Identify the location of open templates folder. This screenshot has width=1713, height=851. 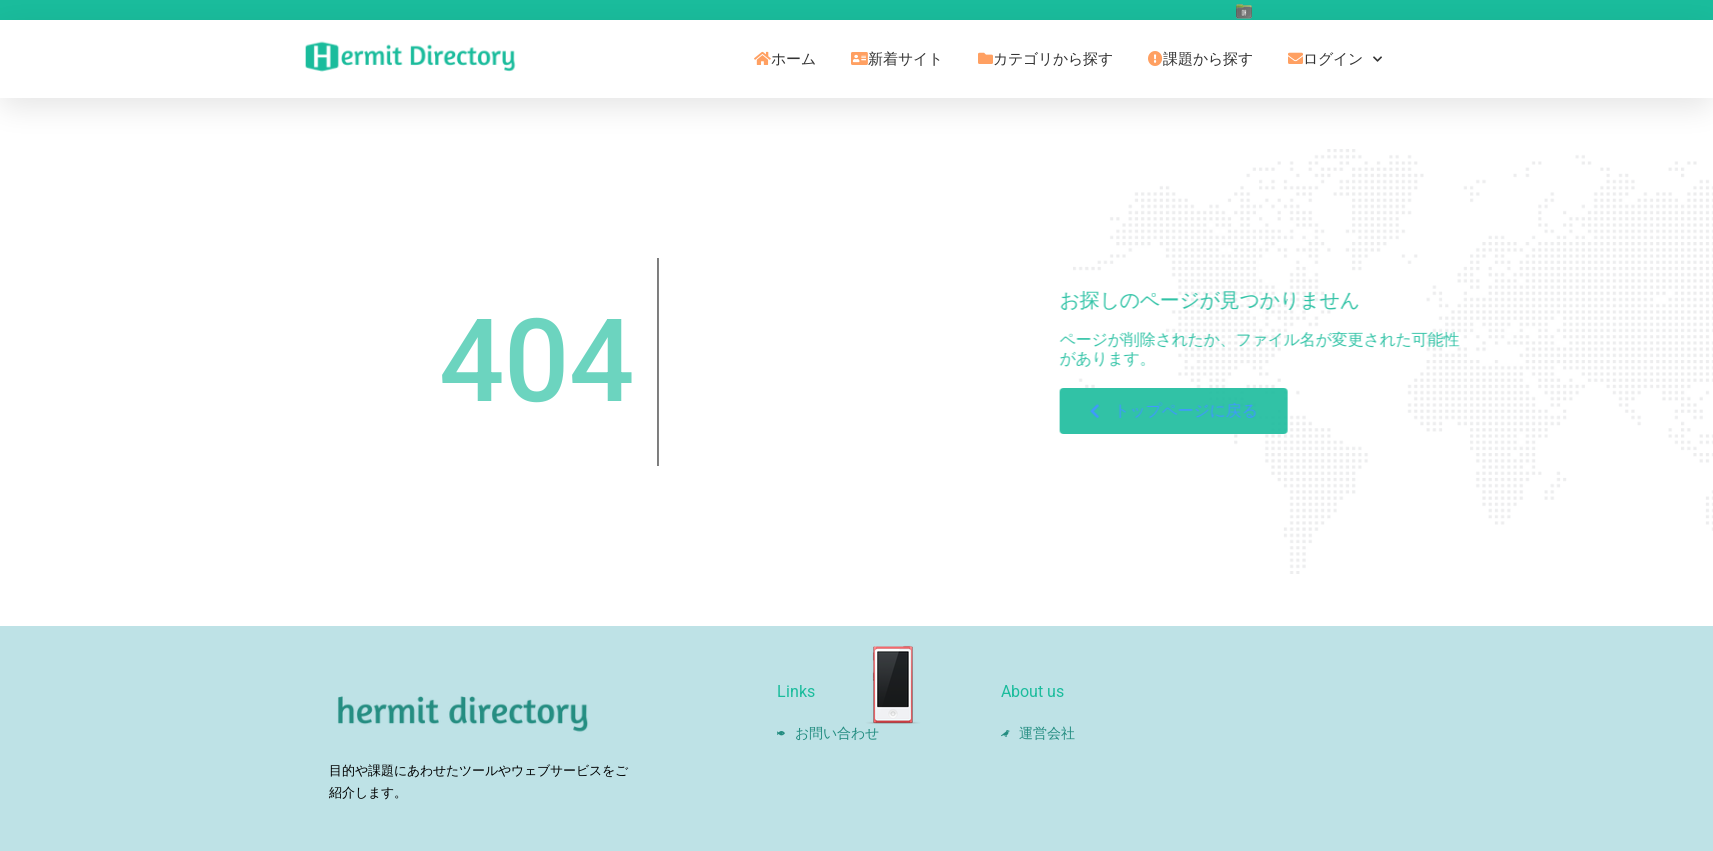
(1244, 11).